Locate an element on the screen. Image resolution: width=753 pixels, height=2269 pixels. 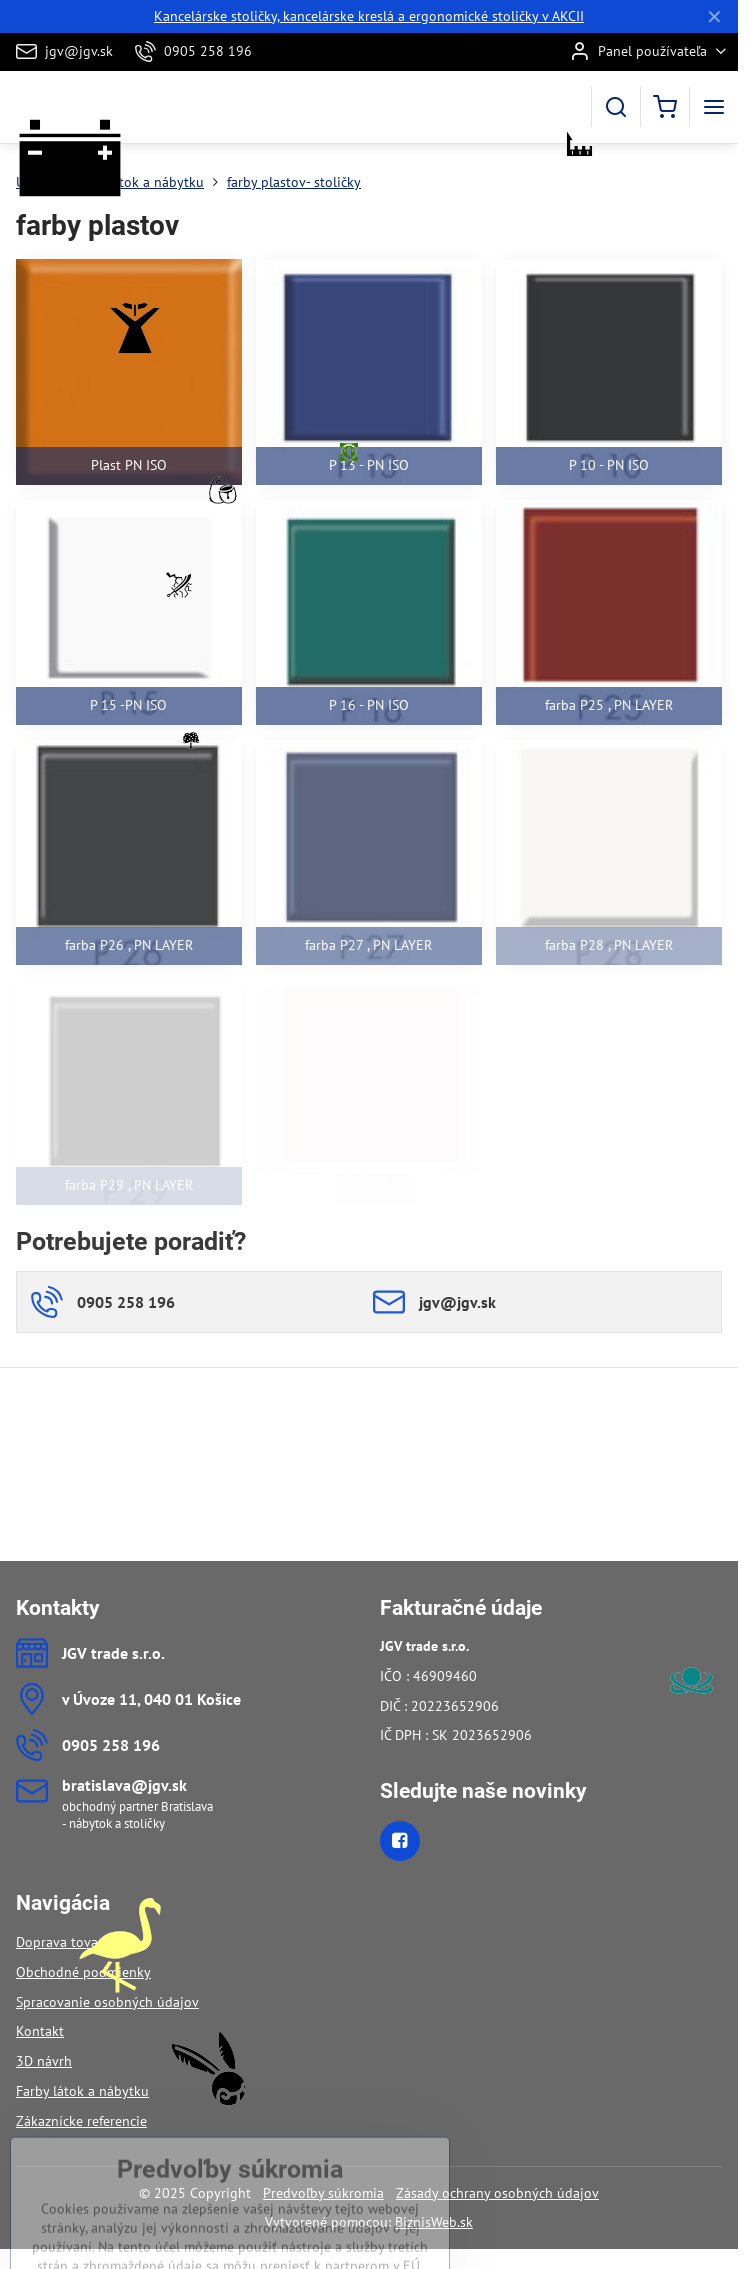
view vehicle battery status is located at coordinates (70, 158).